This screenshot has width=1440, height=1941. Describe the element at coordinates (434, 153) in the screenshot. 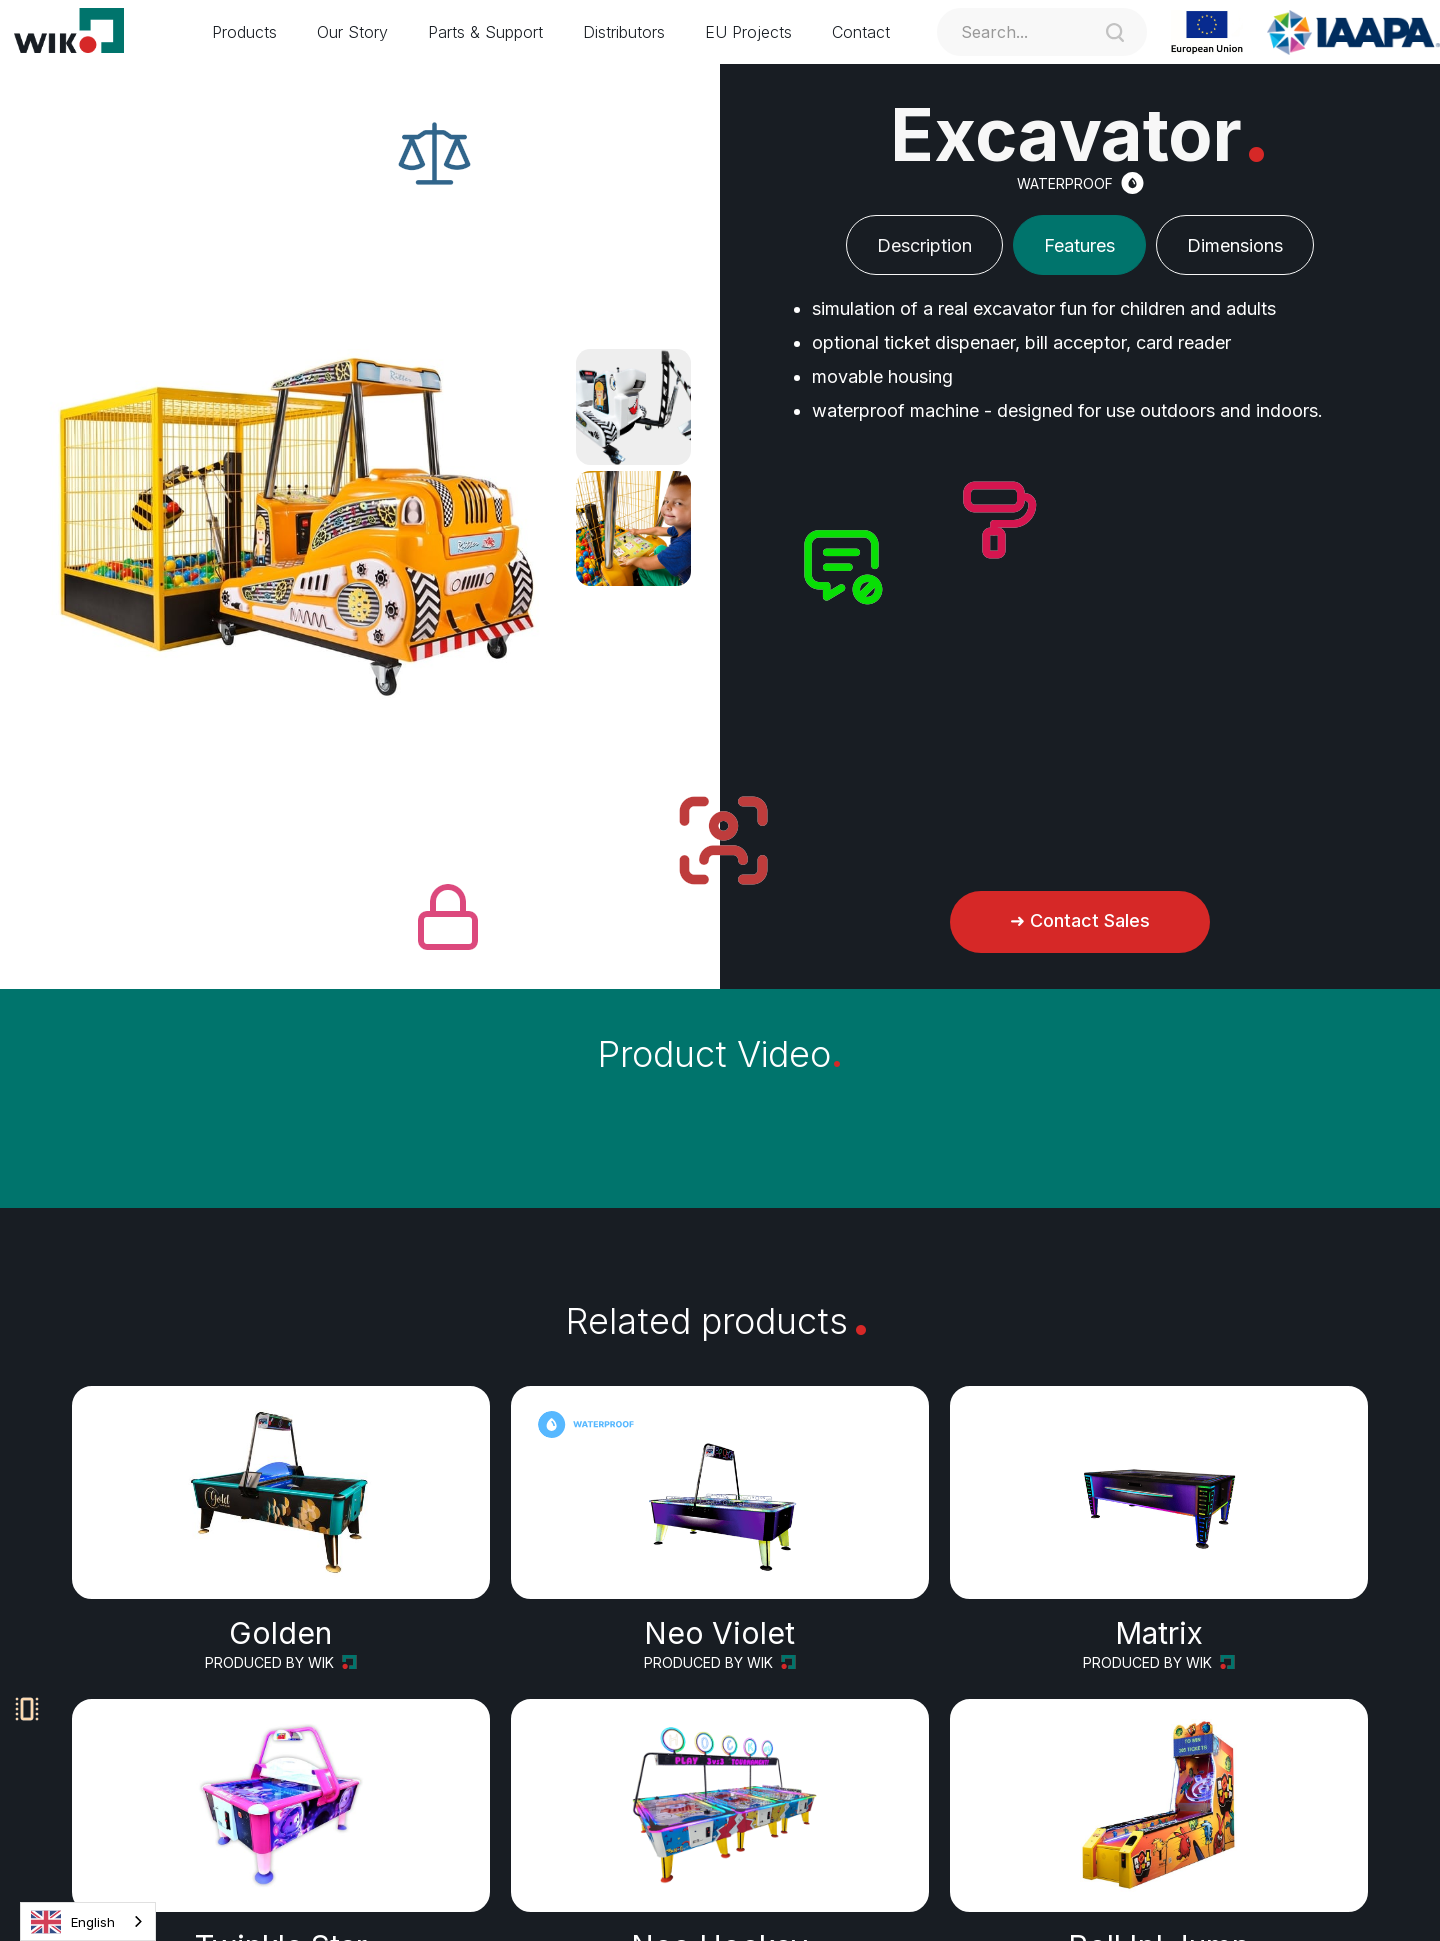

I see `view license or legal information` at that location.